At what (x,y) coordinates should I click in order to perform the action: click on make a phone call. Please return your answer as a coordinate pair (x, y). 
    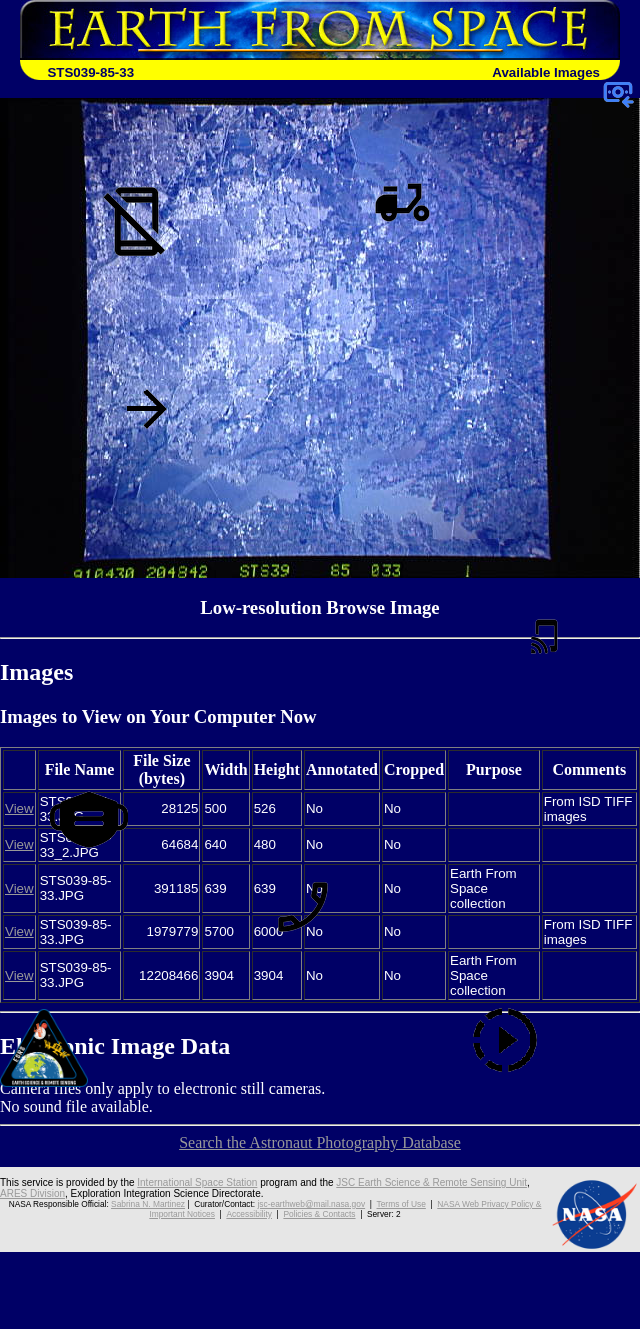
    Looking at the image, I should click on (303, 907).